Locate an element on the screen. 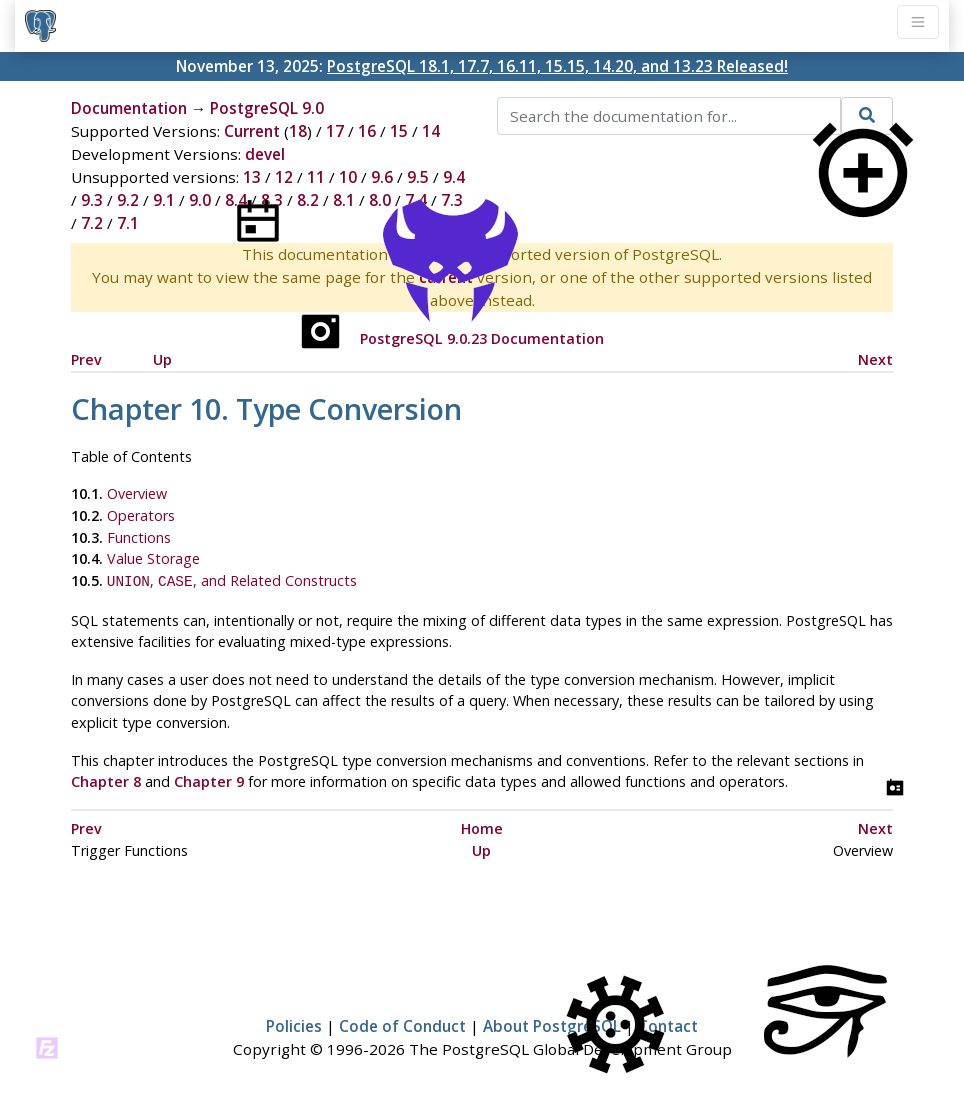  indicates virus or infection detected is located at coordinates (615, 1024).